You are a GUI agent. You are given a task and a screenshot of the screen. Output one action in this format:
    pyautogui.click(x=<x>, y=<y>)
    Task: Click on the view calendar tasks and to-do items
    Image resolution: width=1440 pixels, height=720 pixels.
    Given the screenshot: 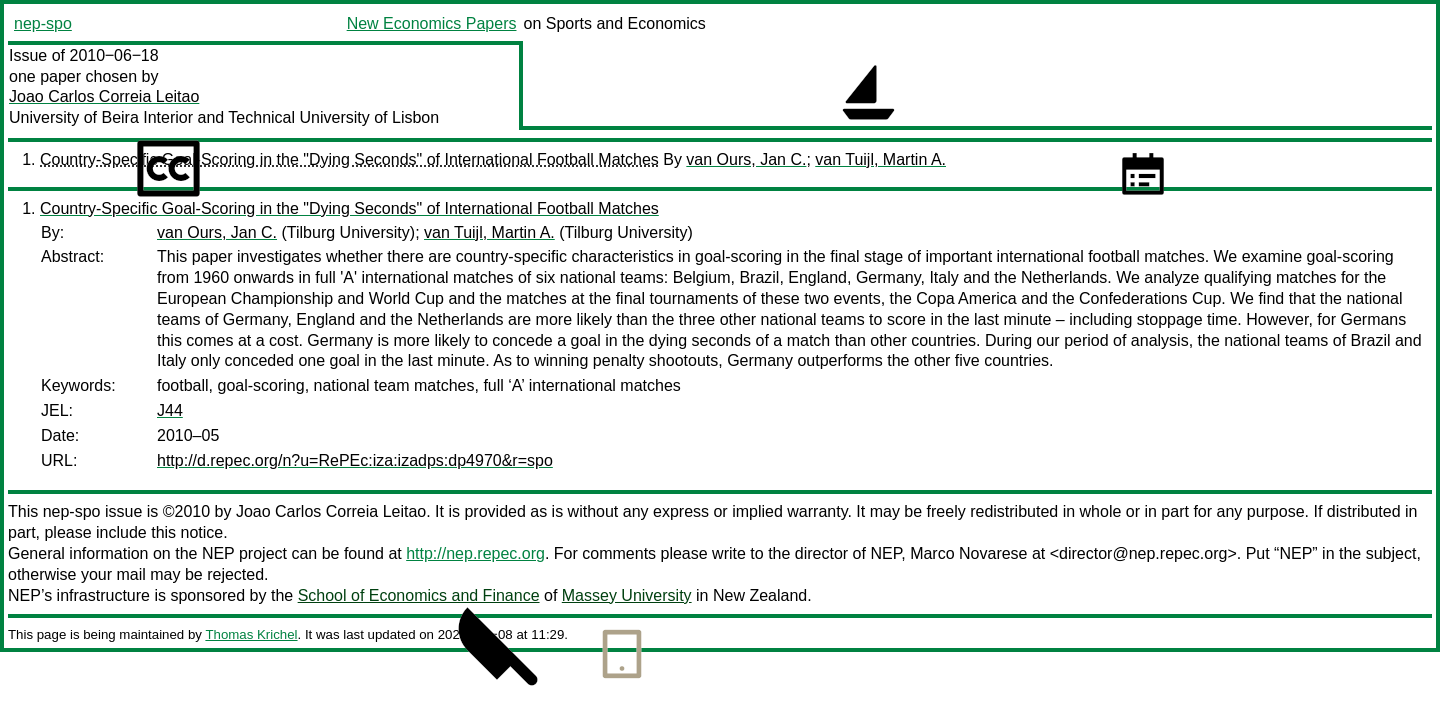 What is the action you would take?
    pyautogui.click(x=1143, y=176)
    